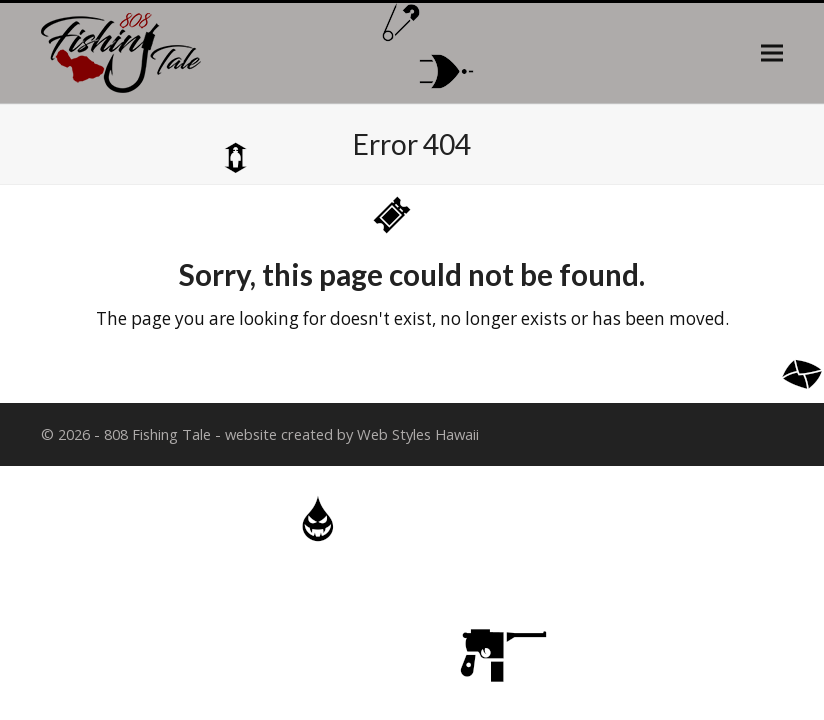  I want to click on open your inbox or messages, so click(802, 375).